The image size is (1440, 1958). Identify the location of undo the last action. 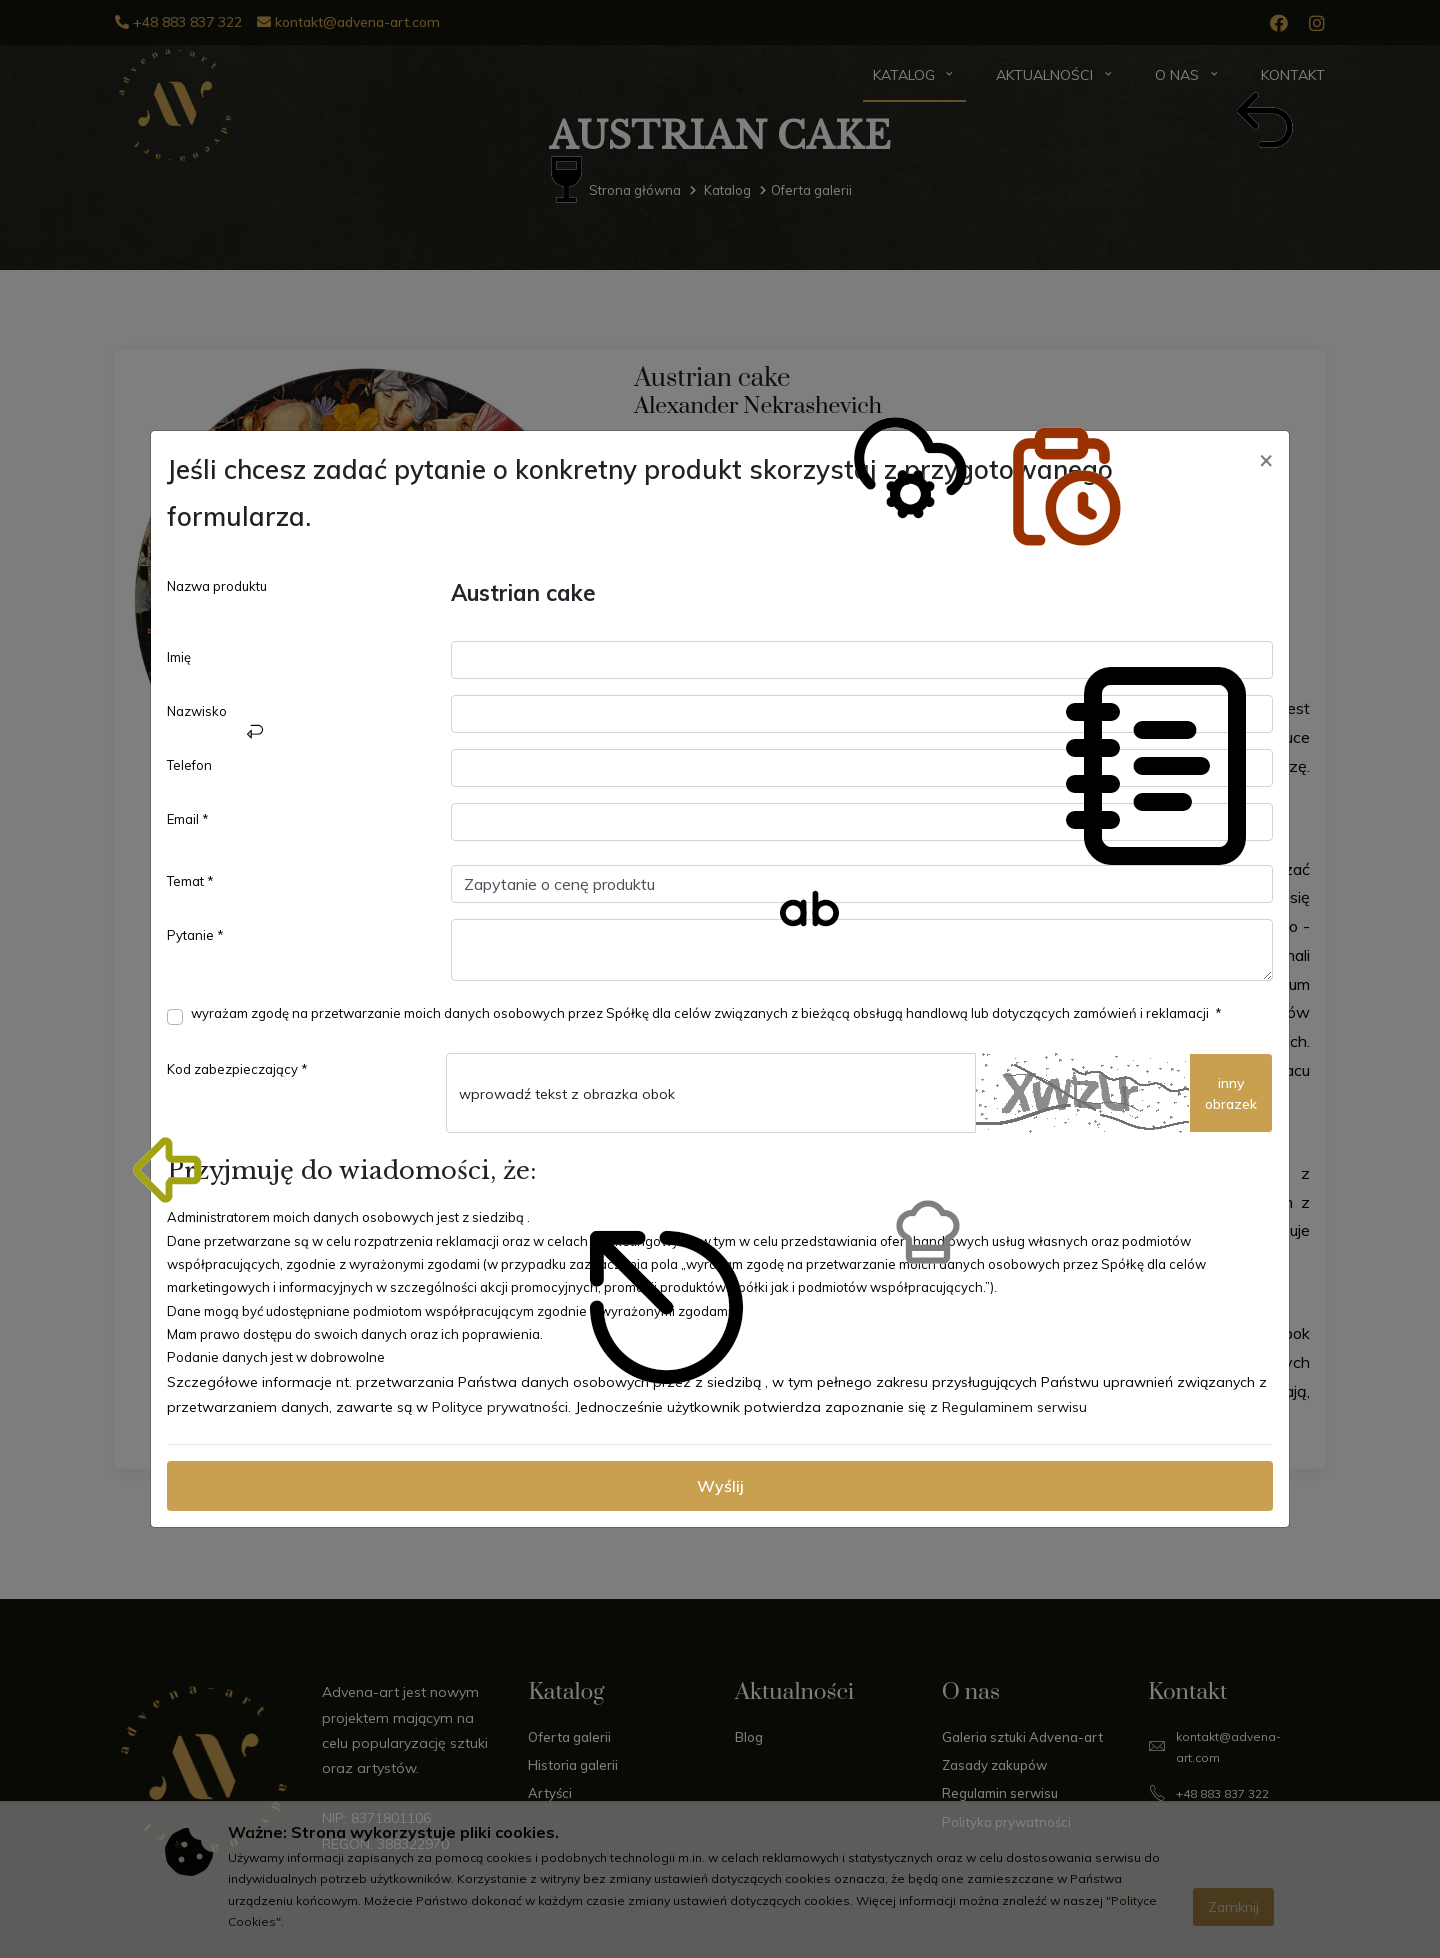
(1265, 120).